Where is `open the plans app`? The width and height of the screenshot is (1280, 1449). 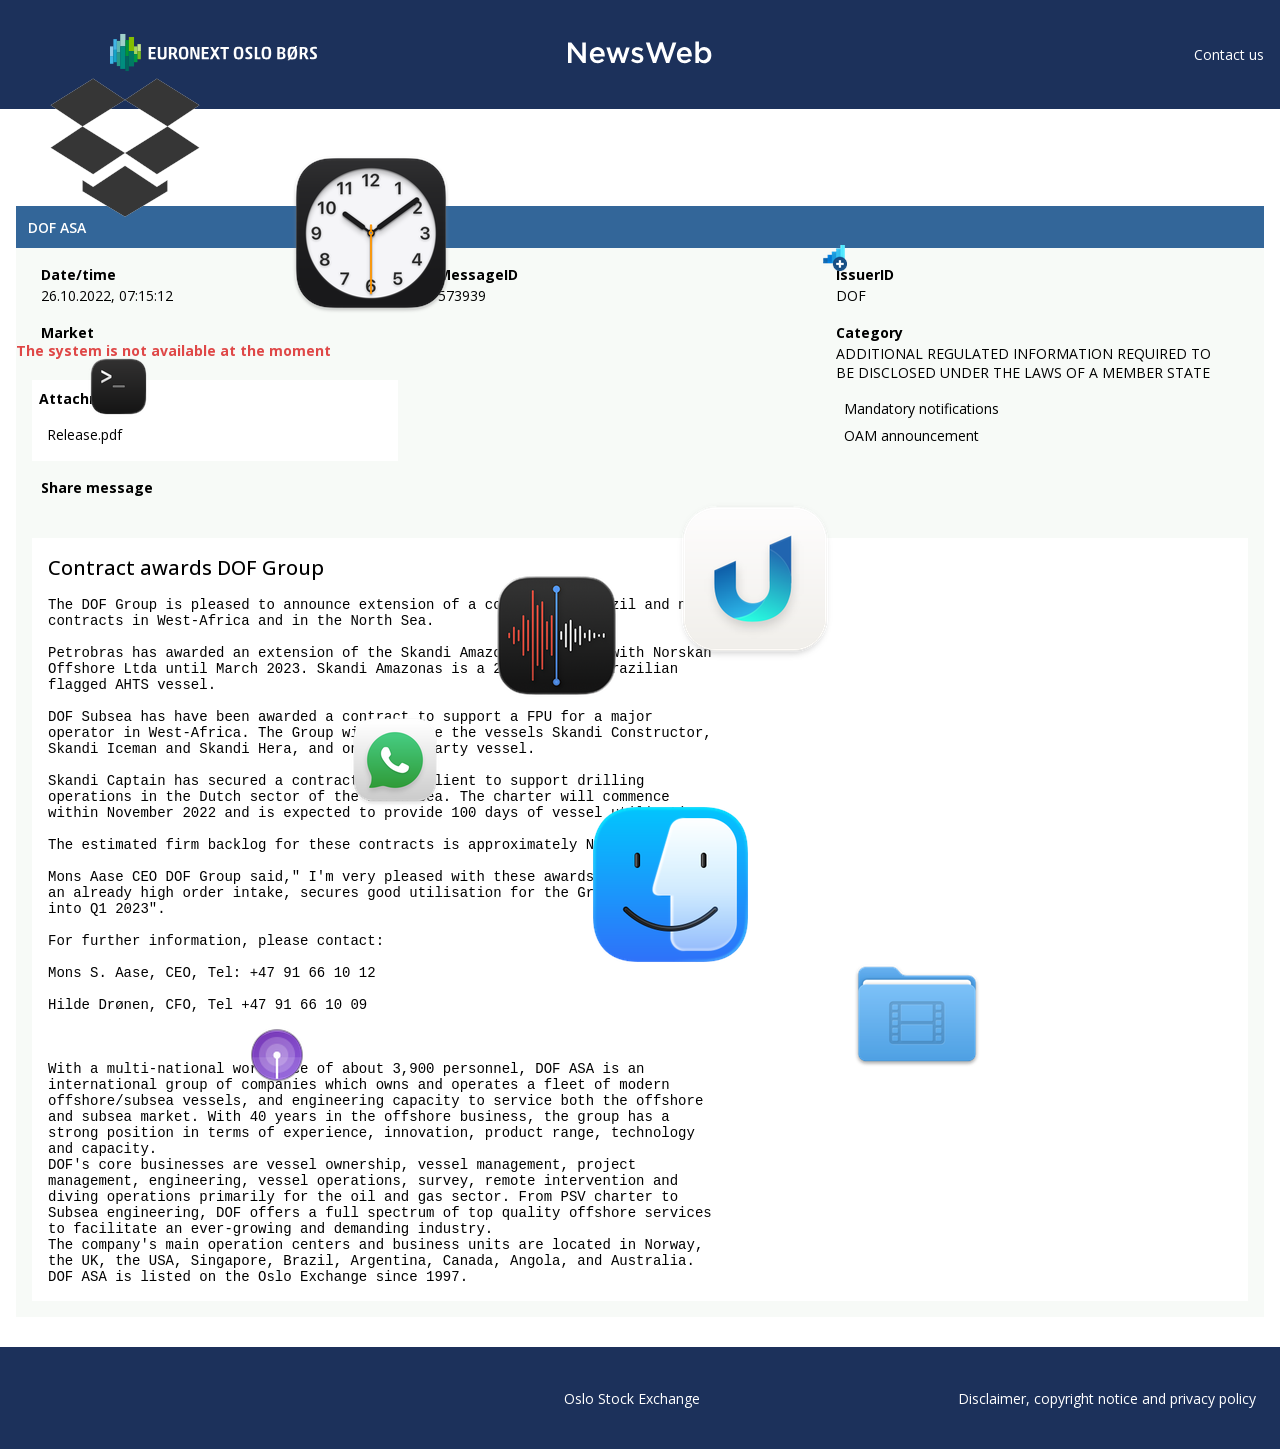
open the plans app is located at coordinates (834, 258).